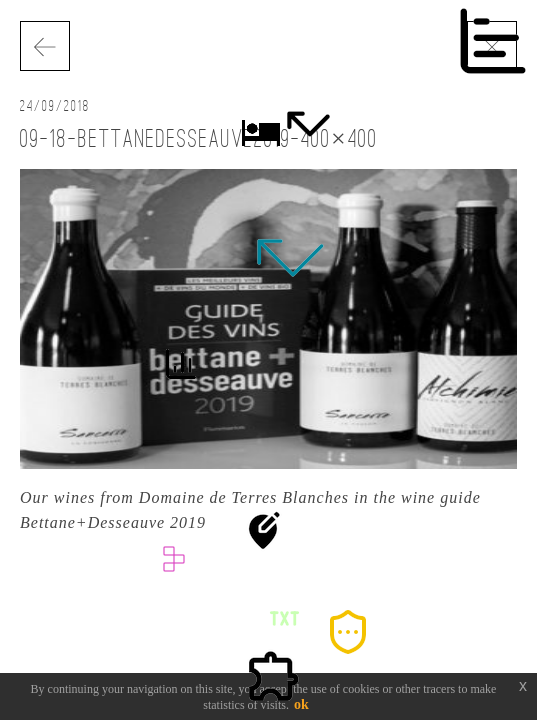 The image size is (537, 720). What do you see at coordinates (308, 122) in the screenshot?
I see `go back to previous step` at bounding box center [308, 122].